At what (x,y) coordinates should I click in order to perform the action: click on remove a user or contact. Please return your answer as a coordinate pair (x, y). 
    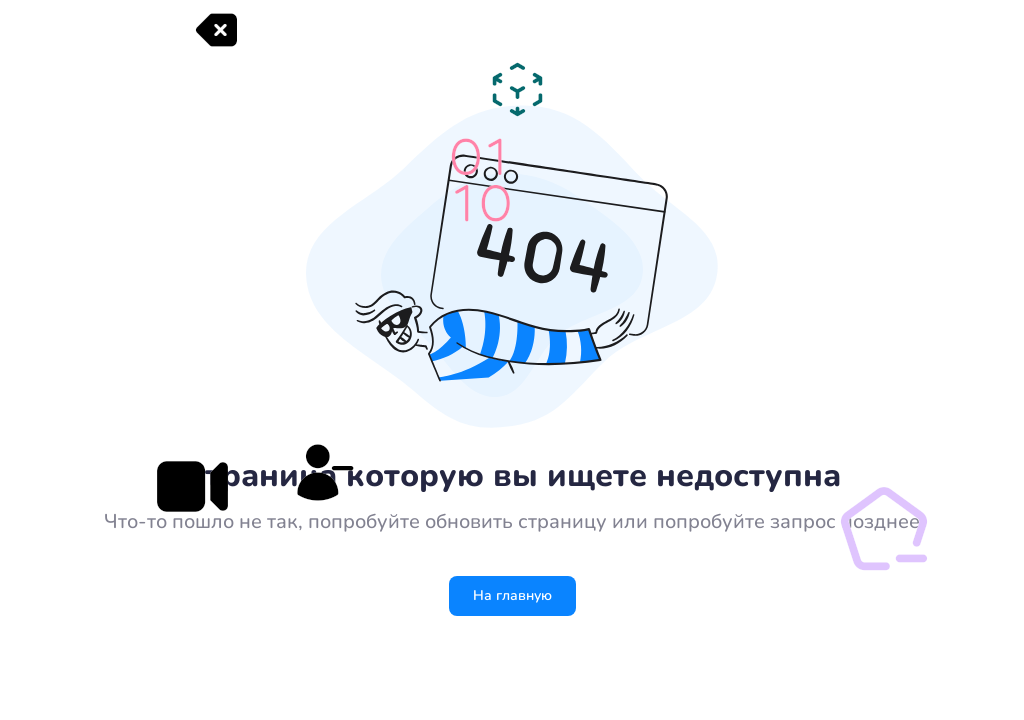
    Looking at the image, I should click on (322, 472).